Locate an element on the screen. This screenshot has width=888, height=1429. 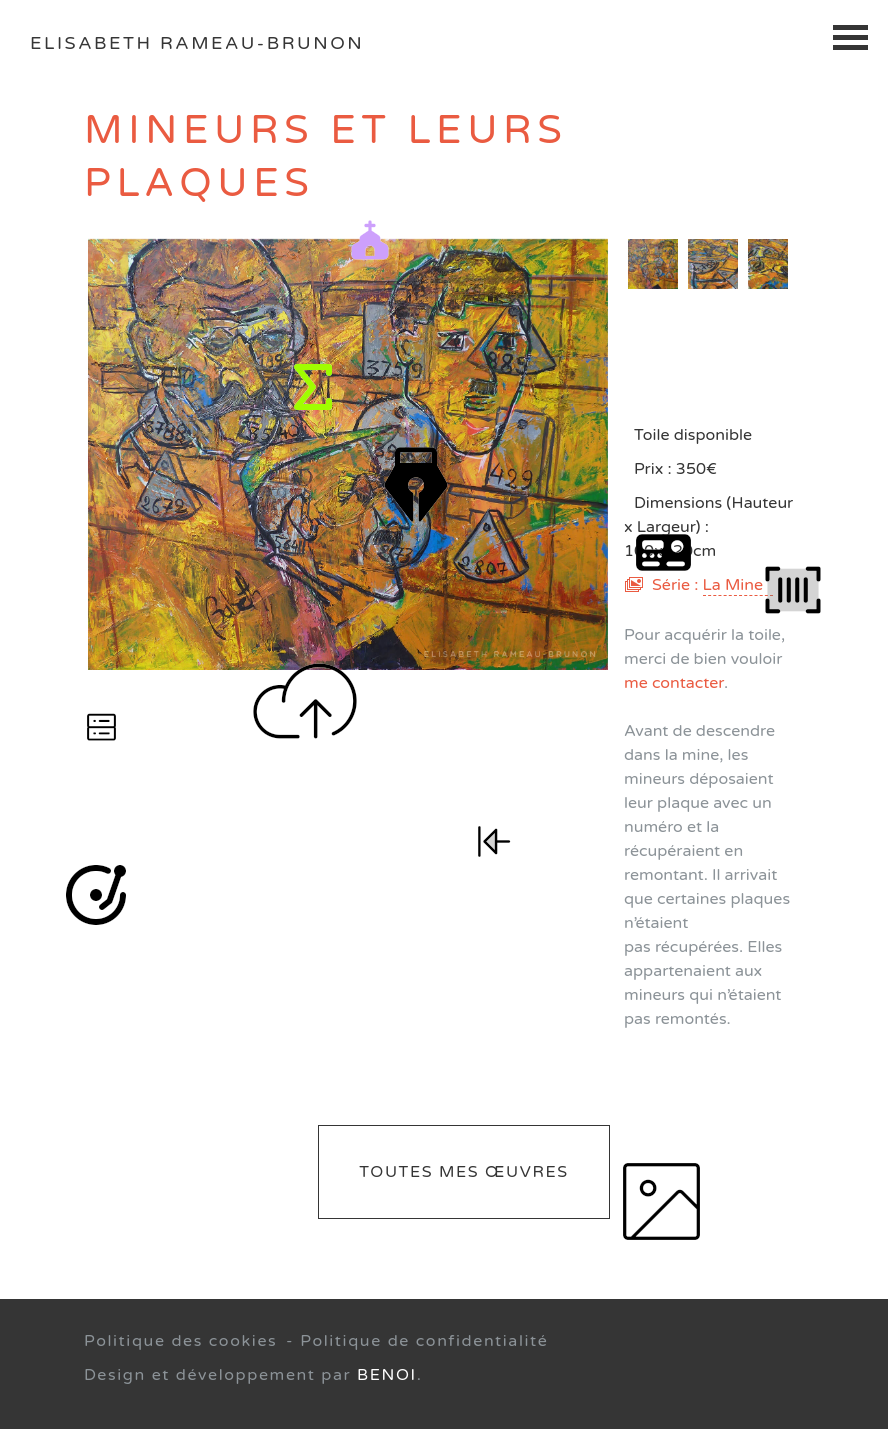
access digital tachograph or driver logging device is located at coordinates (663, 552).